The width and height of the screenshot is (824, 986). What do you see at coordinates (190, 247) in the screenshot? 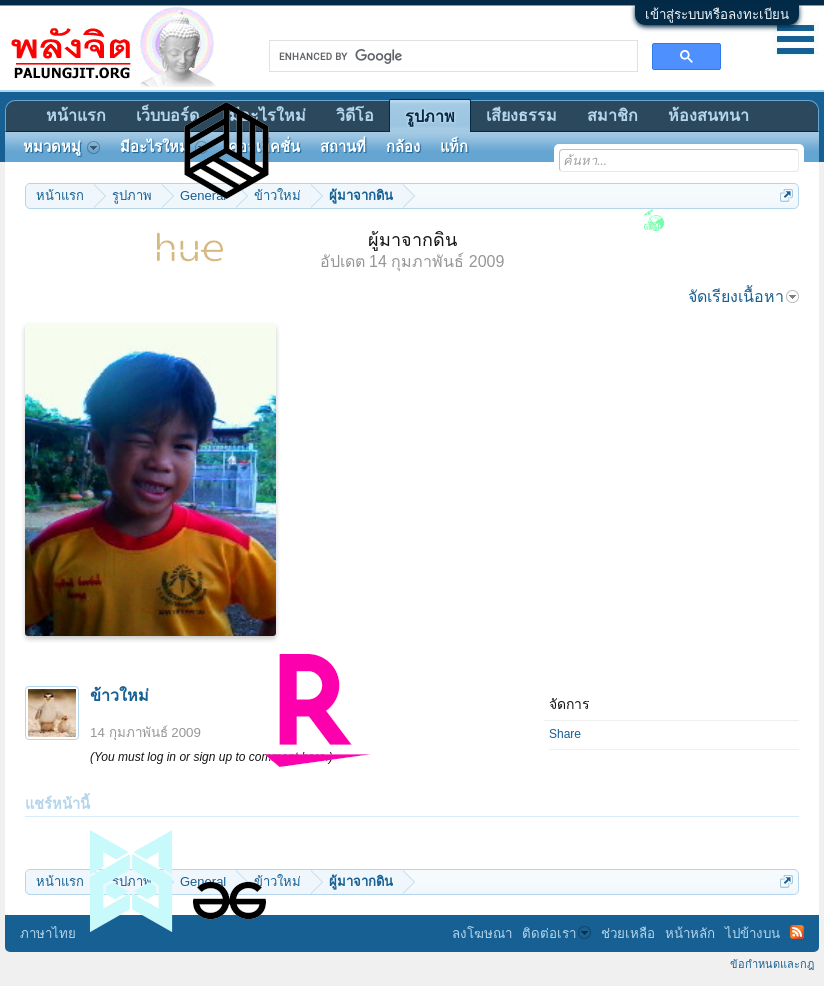
I see `open Philips Hue smart lighting app` at bounding box center [190, 247].